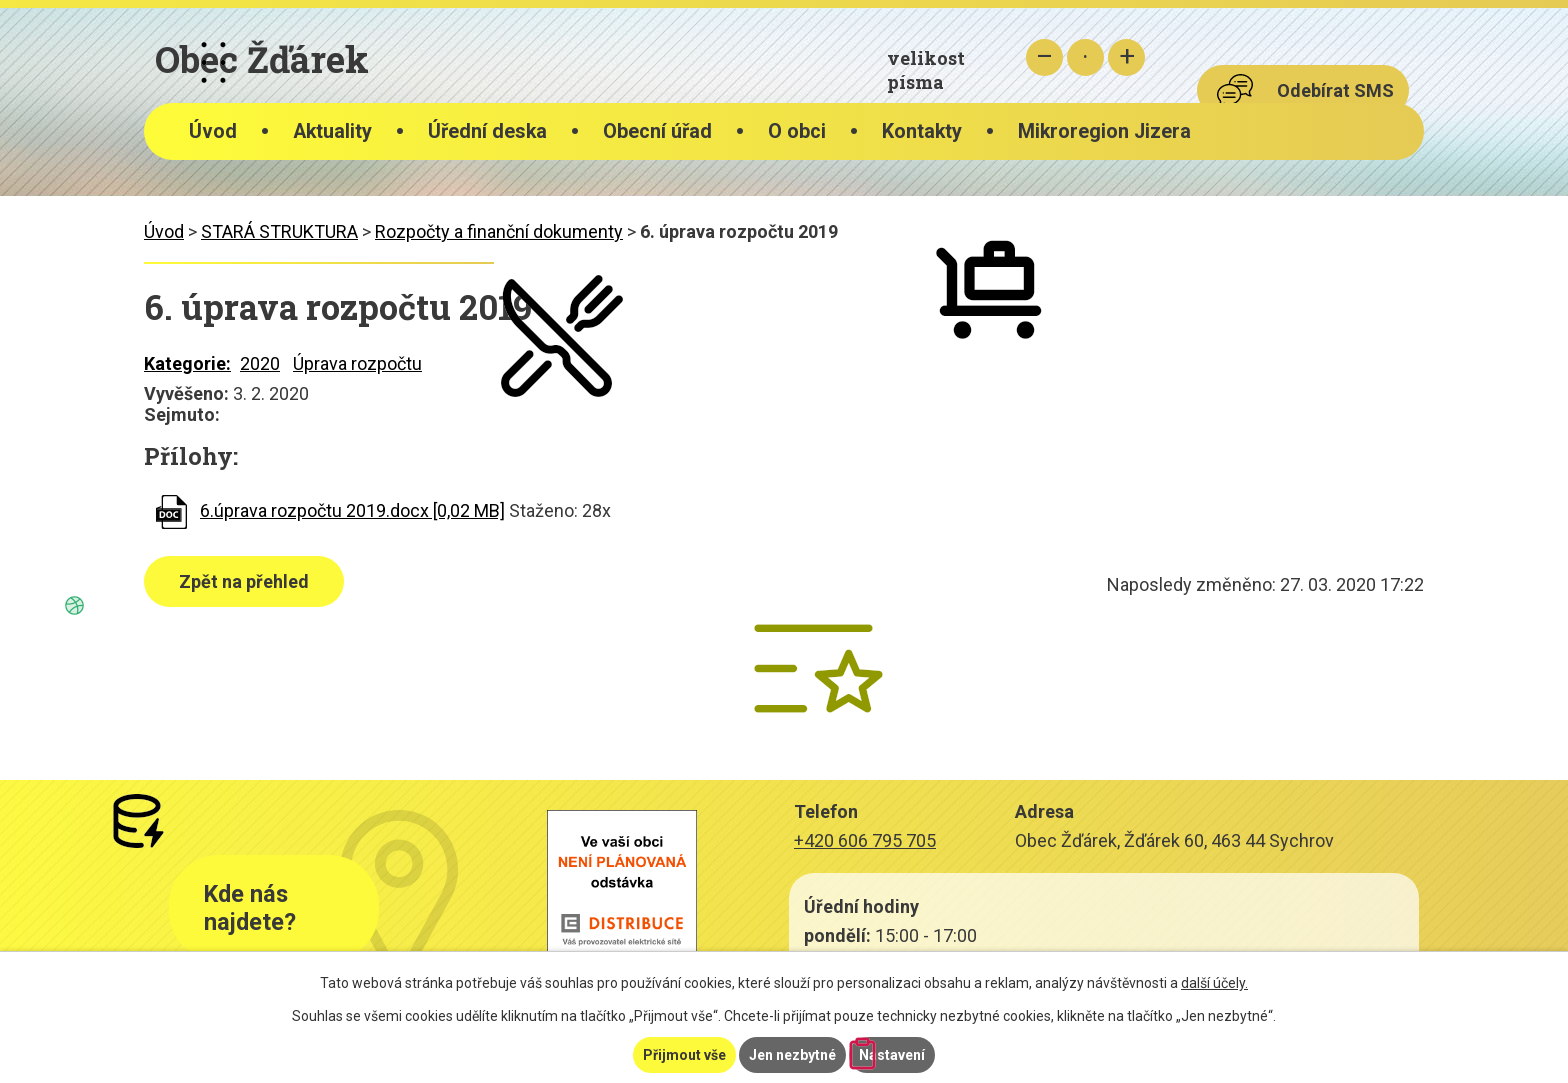 The image size is (1568, 1083). Describe the element at coordinates (213, 62) in the screenshot. I see `drag to reorder items` at that location.